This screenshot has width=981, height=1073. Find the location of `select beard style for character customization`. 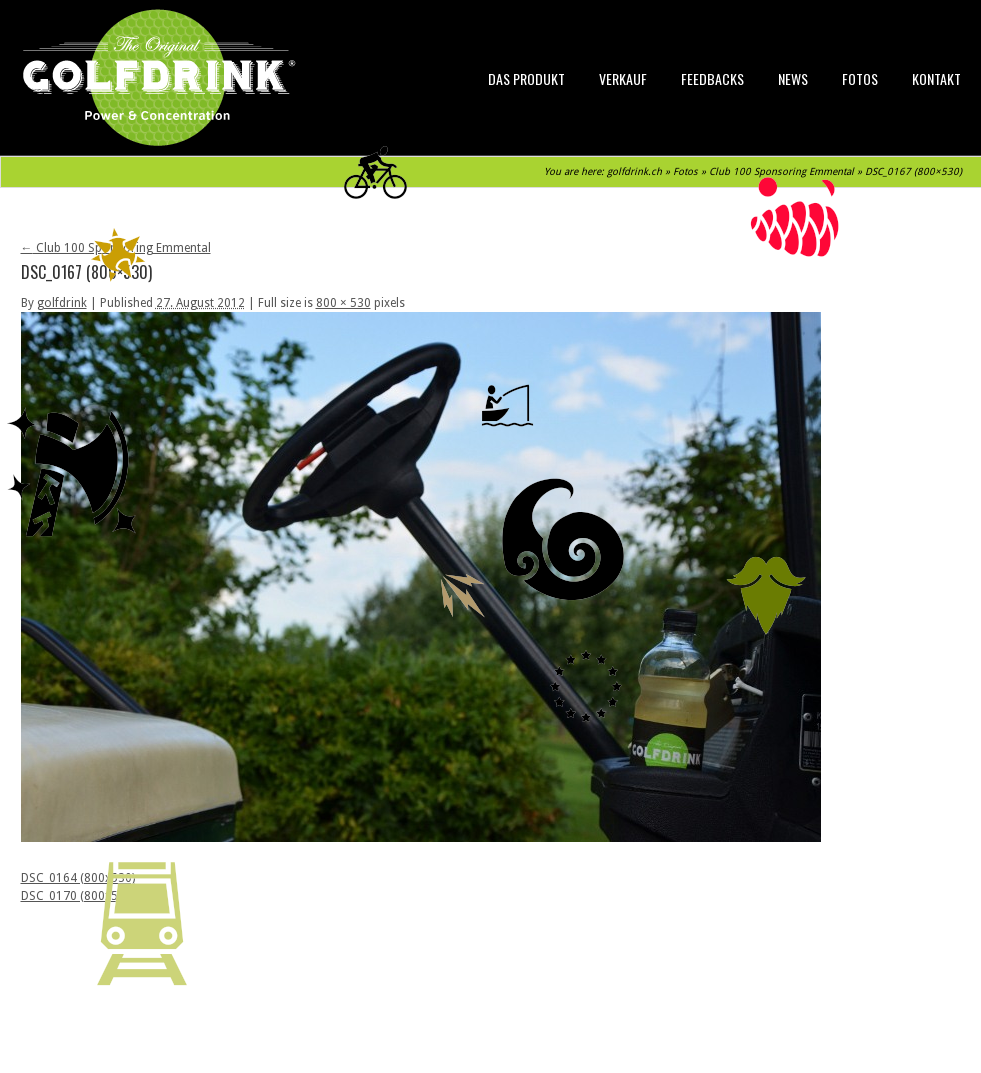

select beard style for character customization is located at coordinates (766, 594).